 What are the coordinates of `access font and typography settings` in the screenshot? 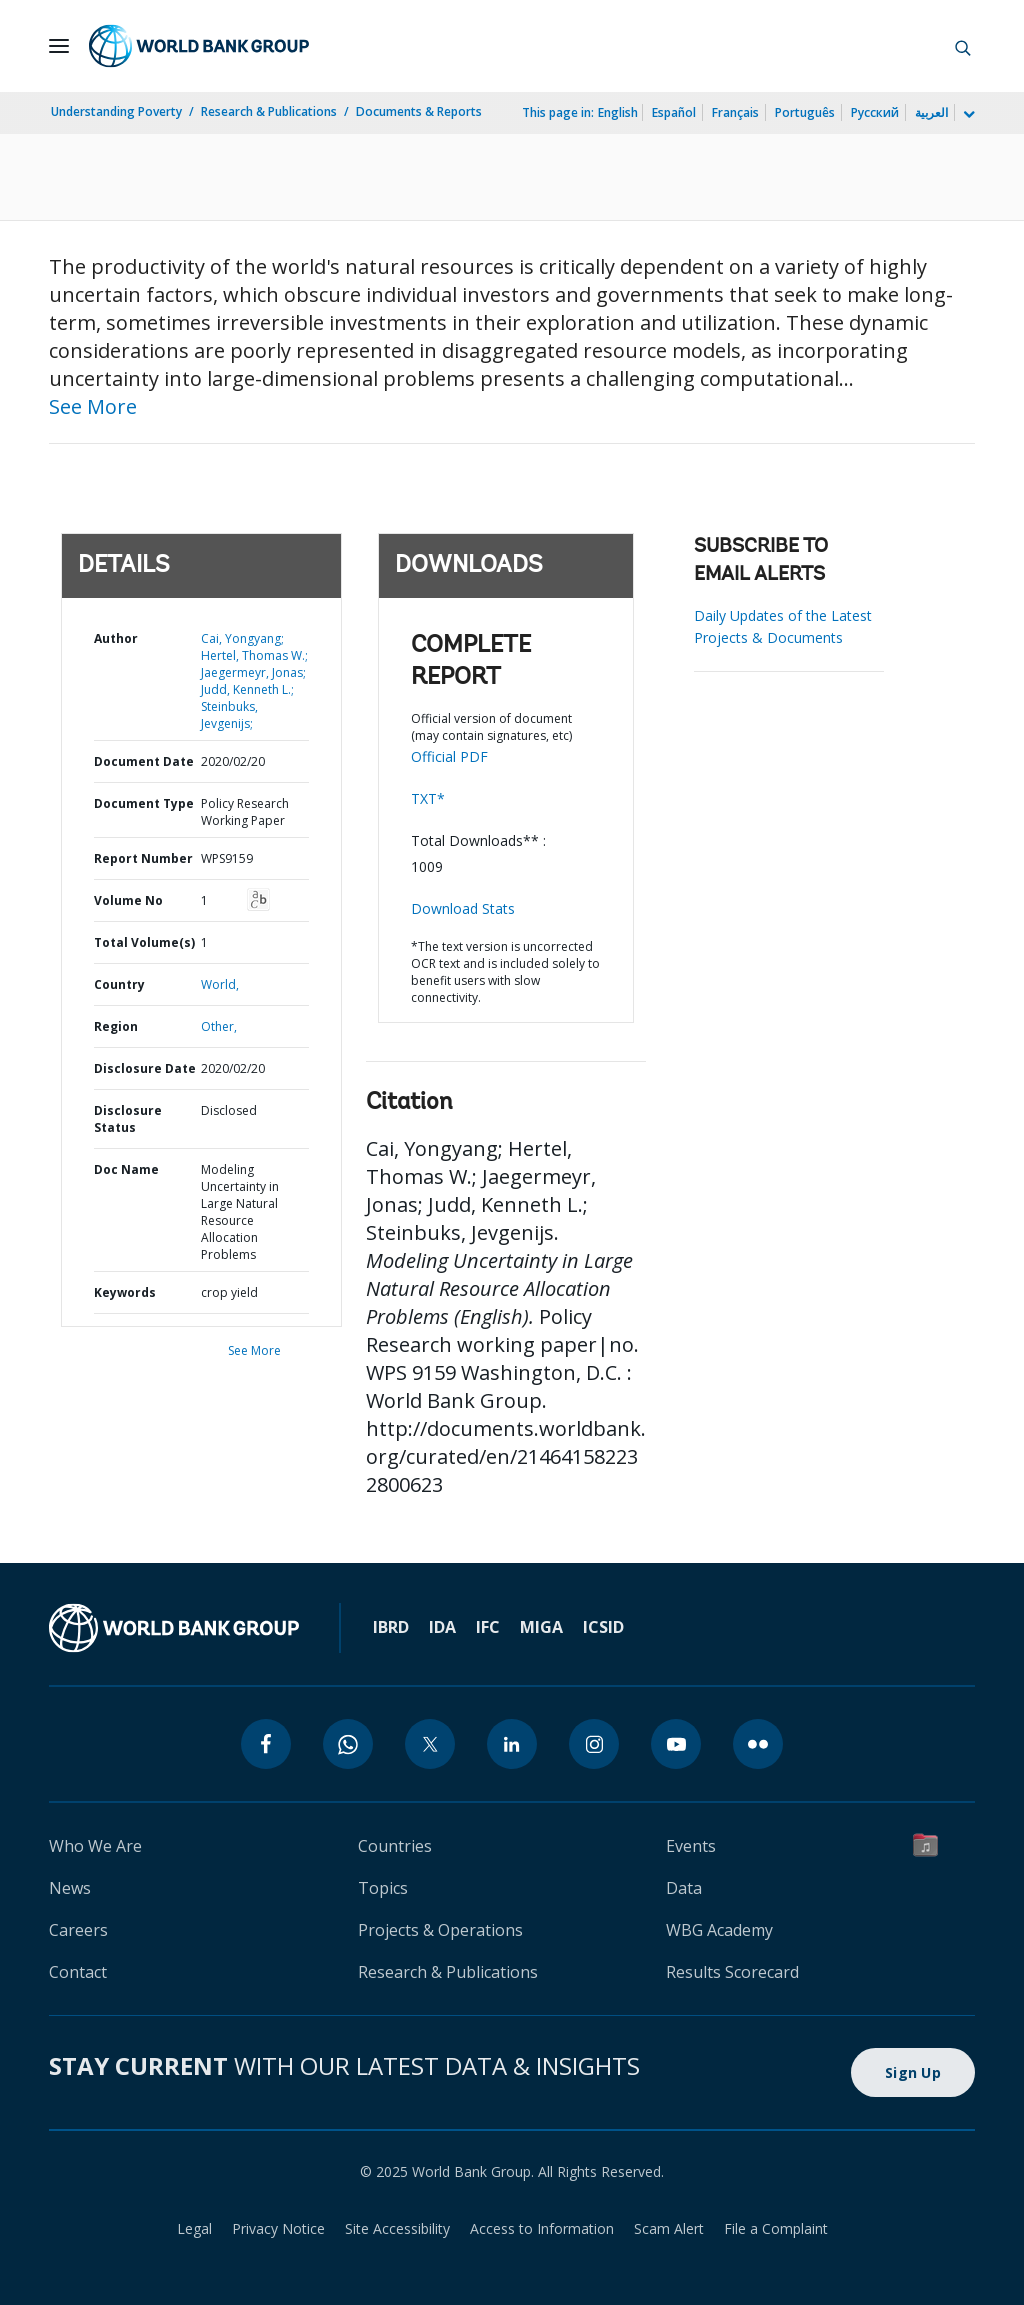 It's located at (258, 899).